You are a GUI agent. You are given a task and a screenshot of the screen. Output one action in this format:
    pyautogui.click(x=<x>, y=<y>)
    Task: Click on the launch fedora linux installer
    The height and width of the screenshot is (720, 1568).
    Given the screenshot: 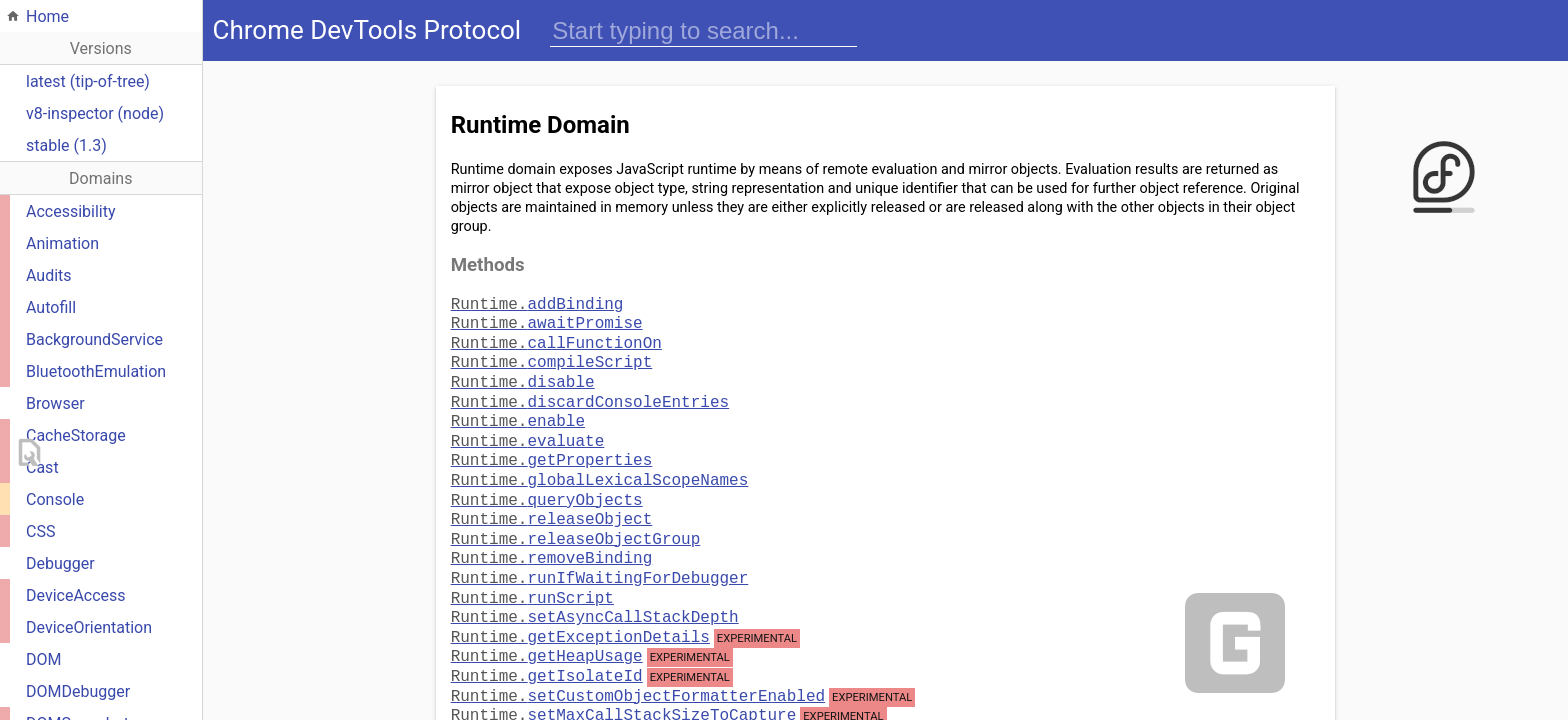 What is the action you would take?
    pyautogui.click(x=1444, y=177)
    